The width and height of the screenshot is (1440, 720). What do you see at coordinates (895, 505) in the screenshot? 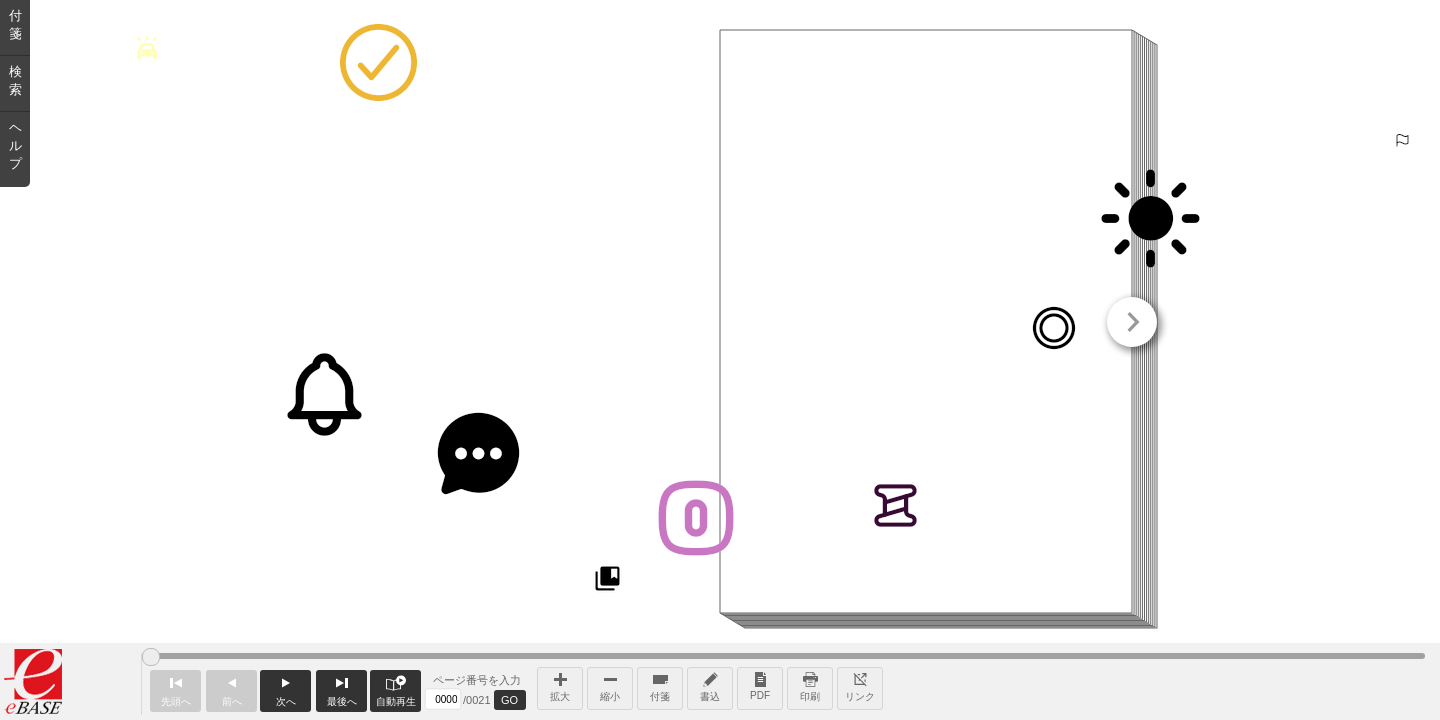
I see `thread or sewing-related tools` at bounding box center [895, 505].